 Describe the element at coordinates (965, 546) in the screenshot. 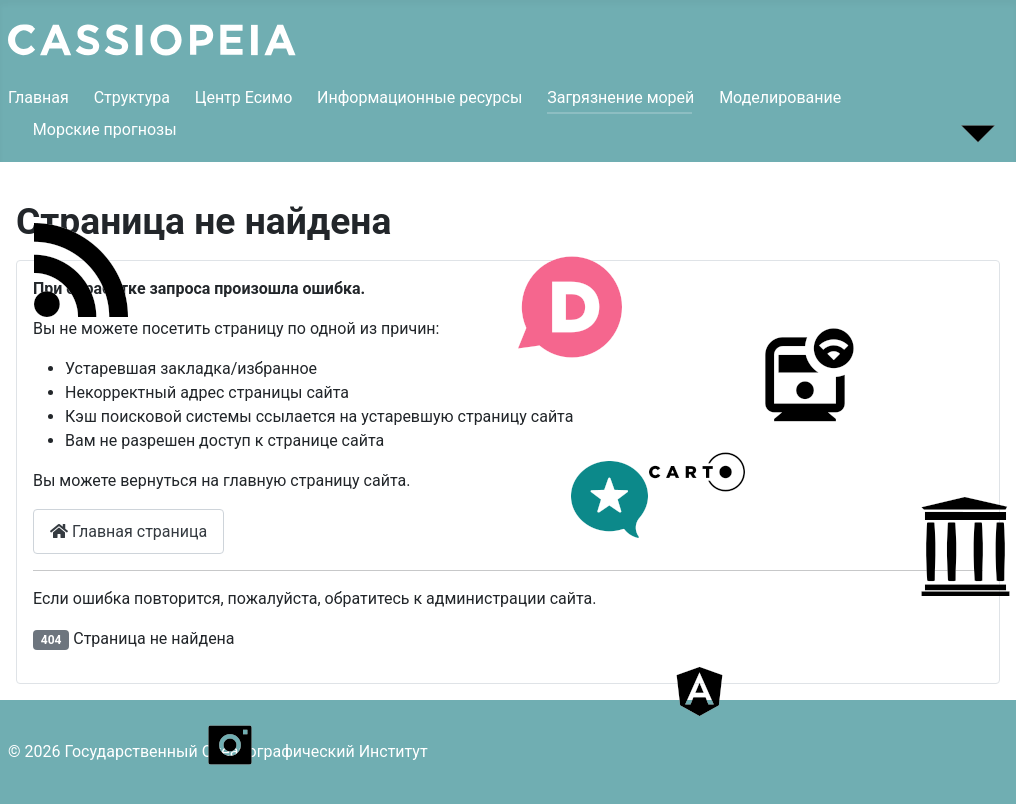

I see `visit the Internet Archive website` at that location.